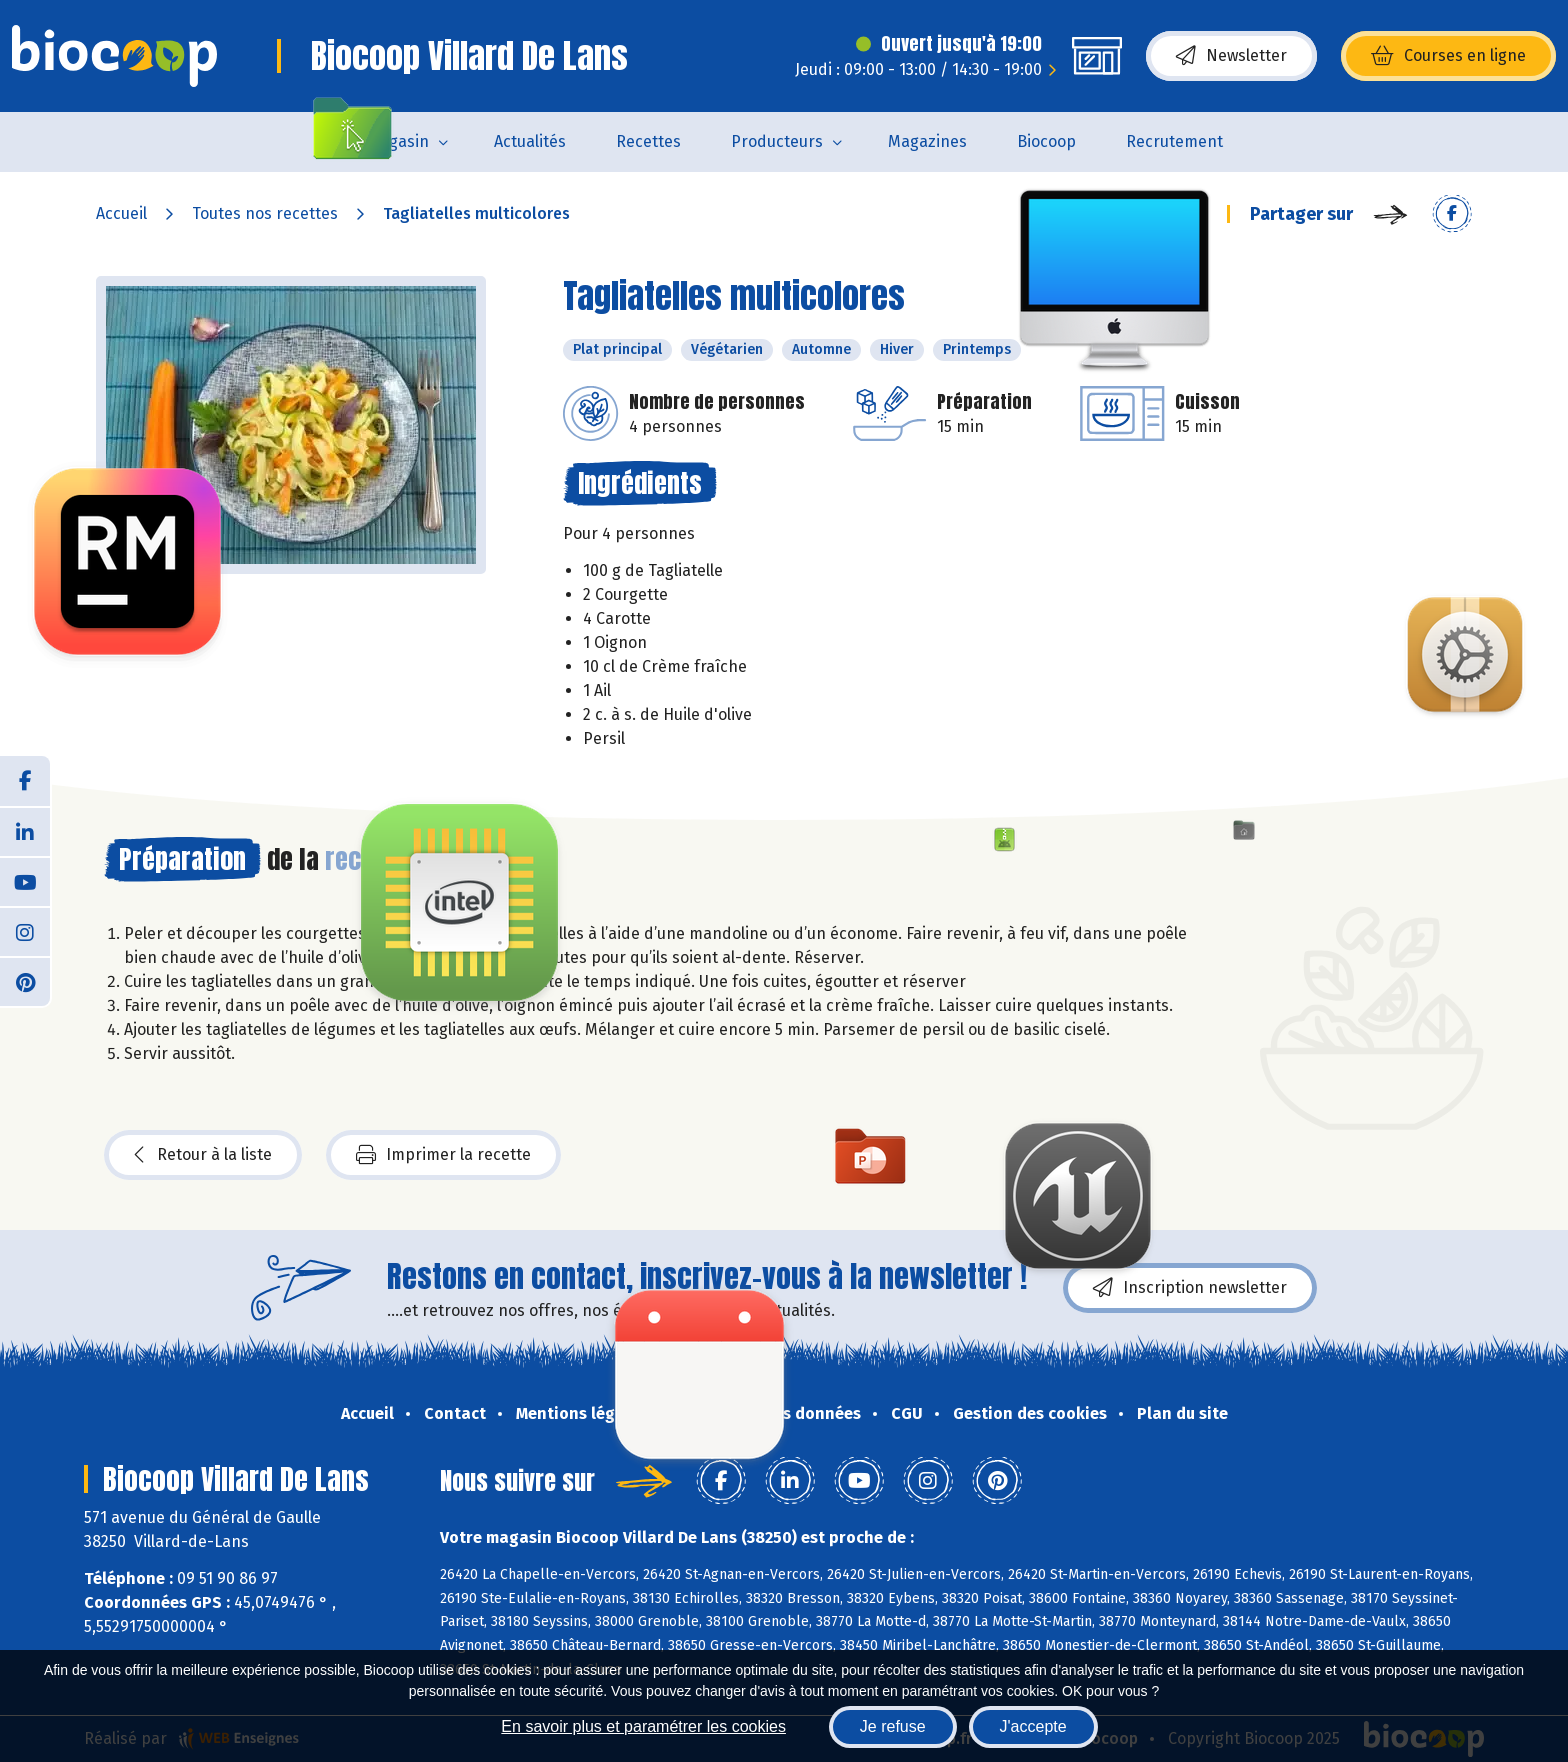 This screenshot has height=1762, width=1568. What do you see at coordinates (127, 561) in the screenshot?
I see `open RubyMine IDE` at bounding box center [127, 561].